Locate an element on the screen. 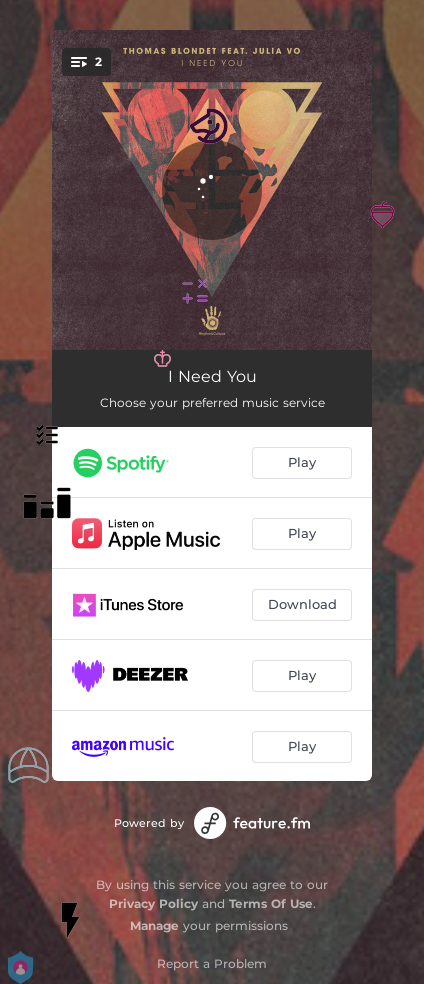  select headwear or cap accessory is located at coordinates (28, 767).